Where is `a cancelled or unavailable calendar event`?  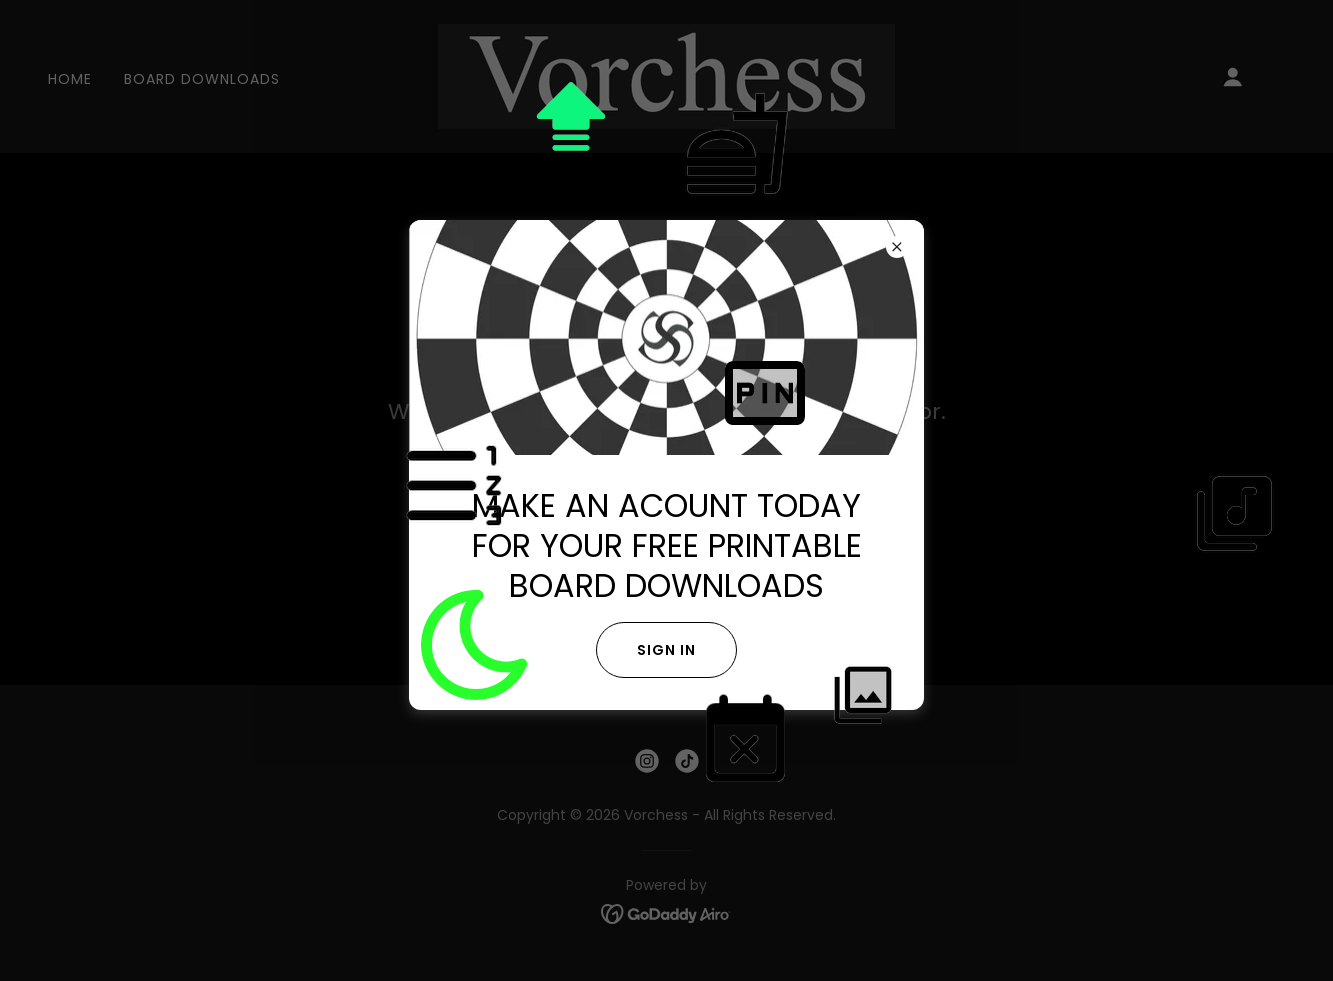 a cancelled or unavailable calendar event is located at coordinates (745, 742).